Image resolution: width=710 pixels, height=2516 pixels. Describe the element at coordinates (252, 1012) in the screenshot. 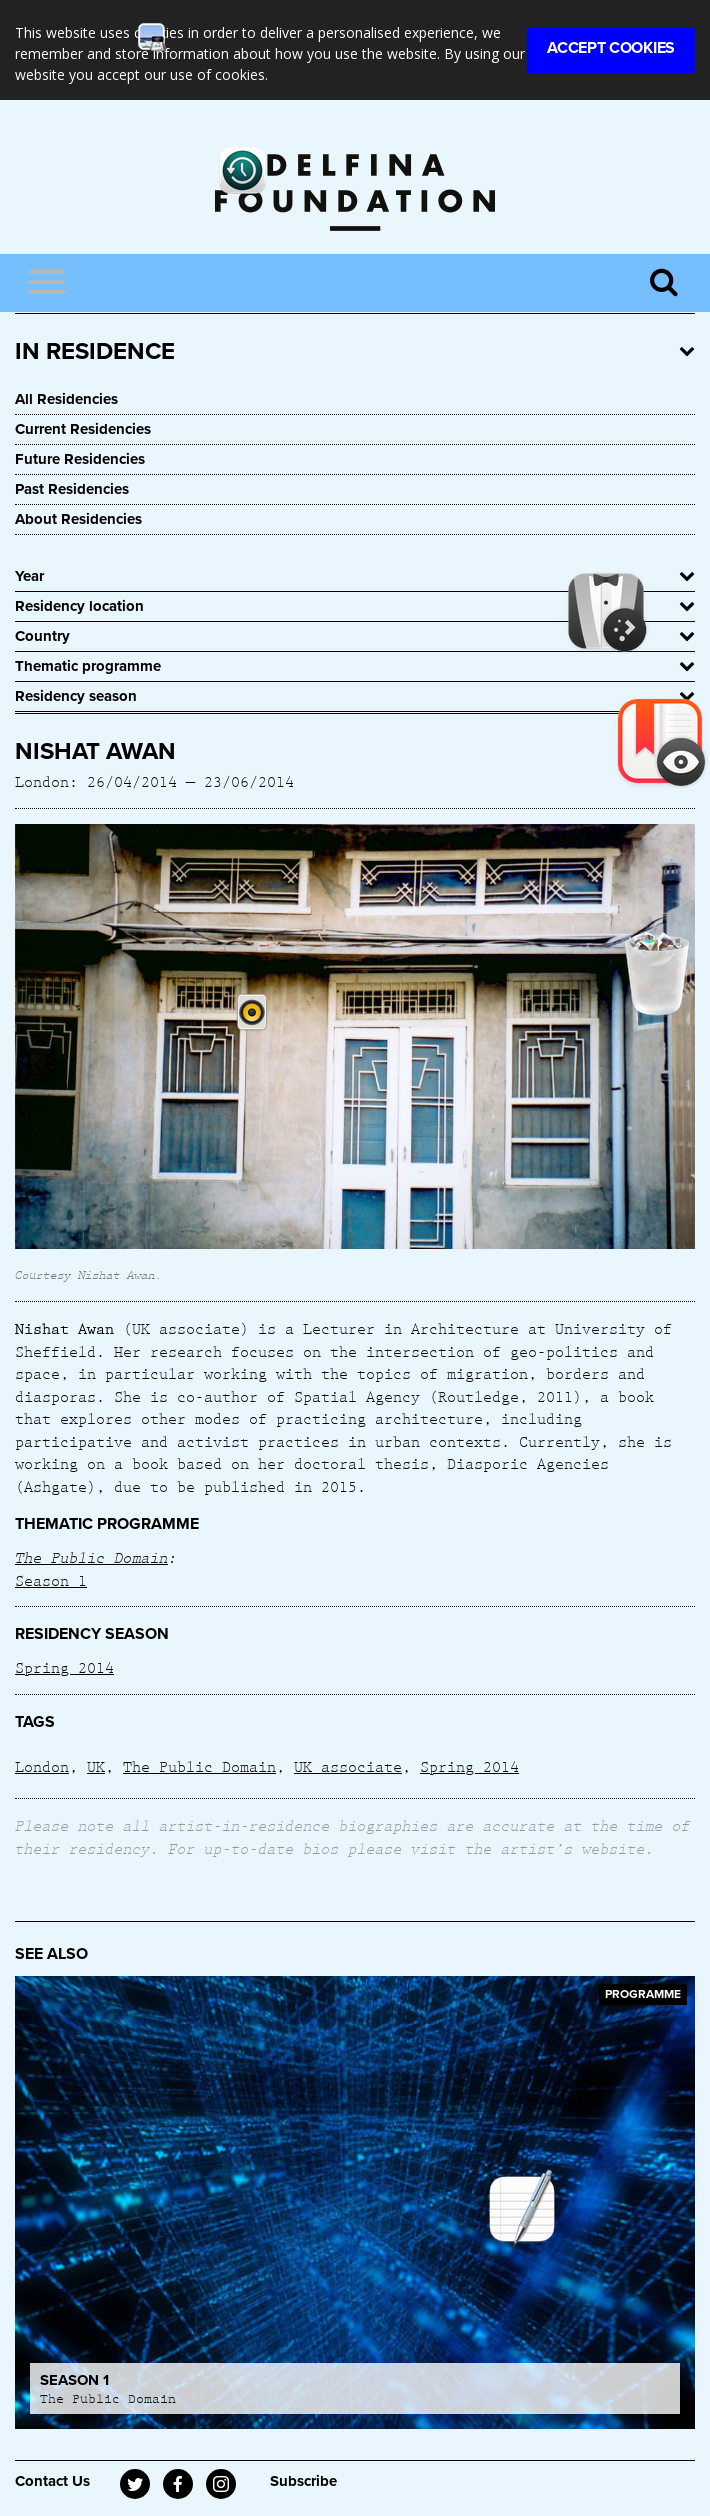

I see `open rhythmbox music player` at that location.